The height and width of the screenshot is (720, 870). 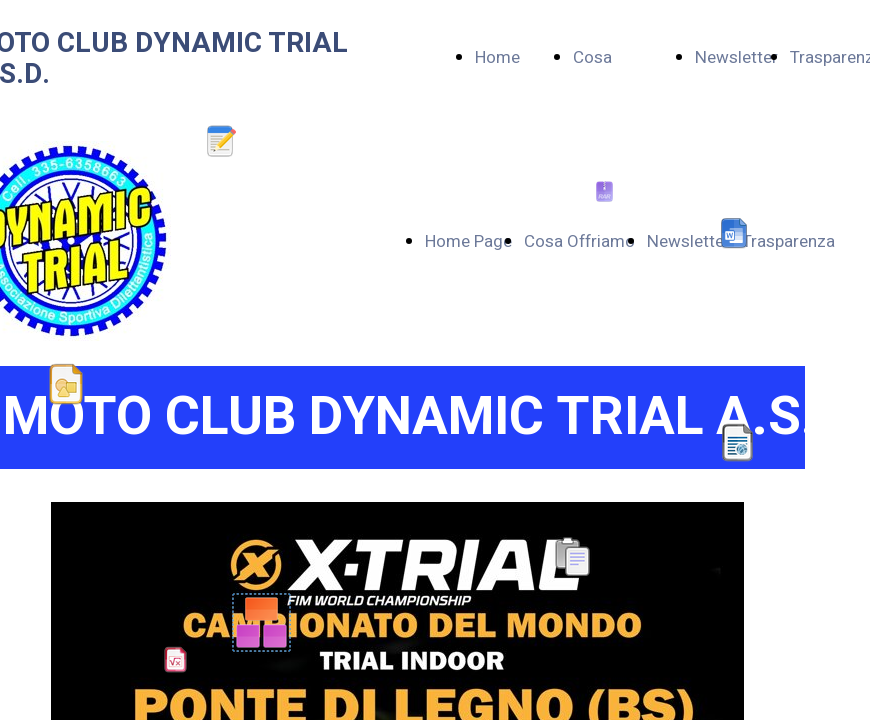 What do you see at coordinates (261, 622) in the screenshot?
I see `select all items in the current view` at bounding box center [261, 622].